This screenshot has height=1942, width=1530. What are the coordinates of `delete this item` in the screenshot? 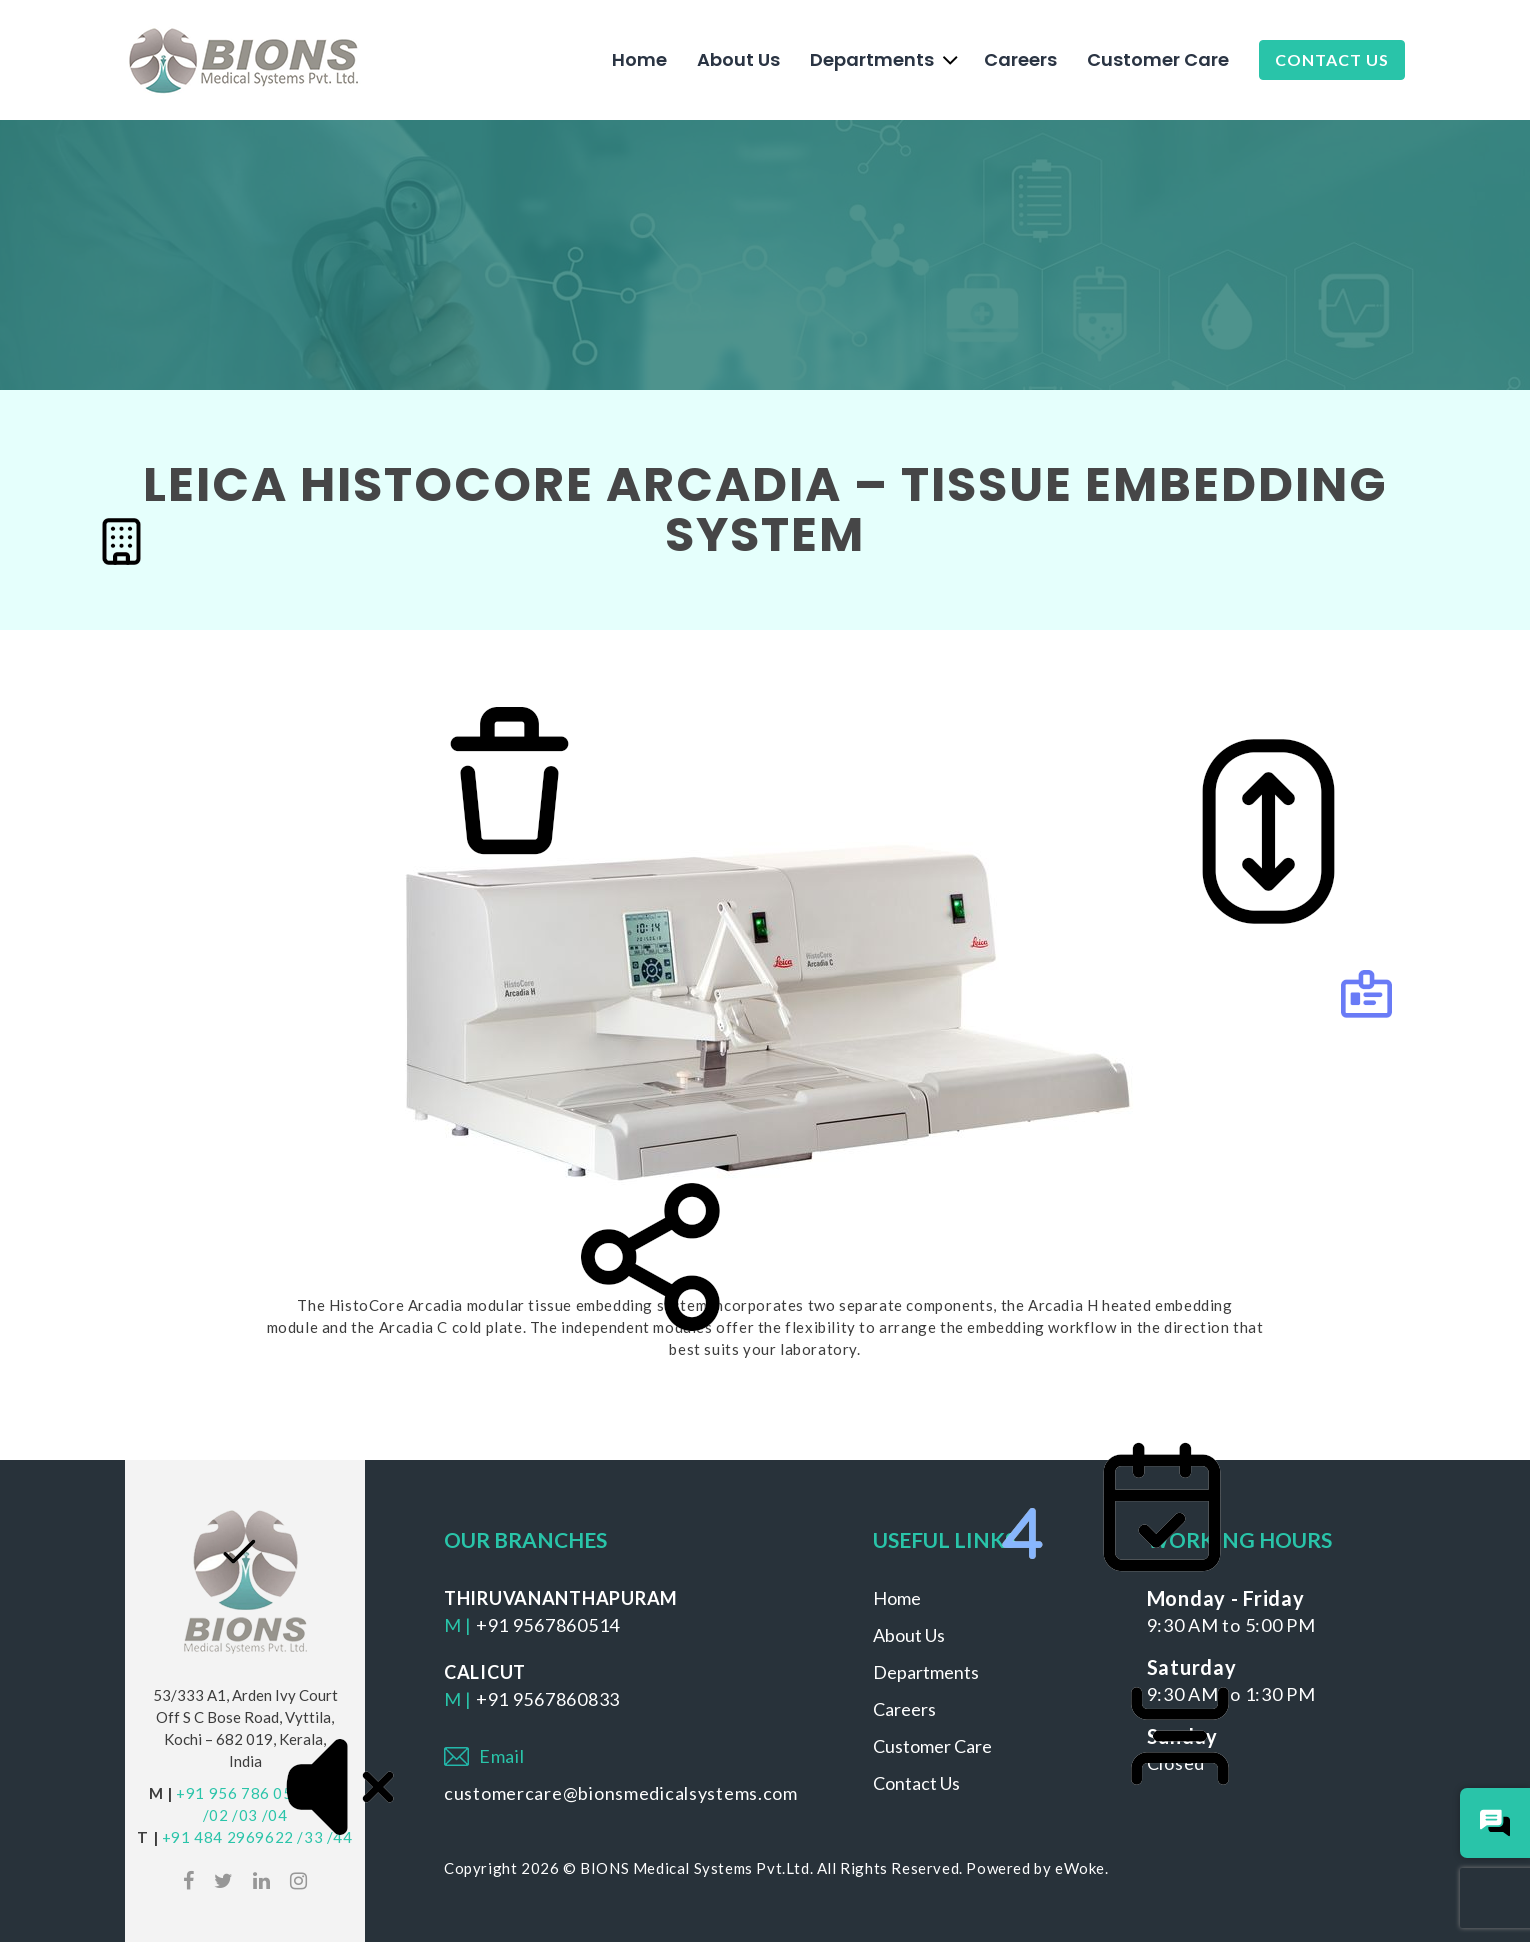 It's located at (509, 785).